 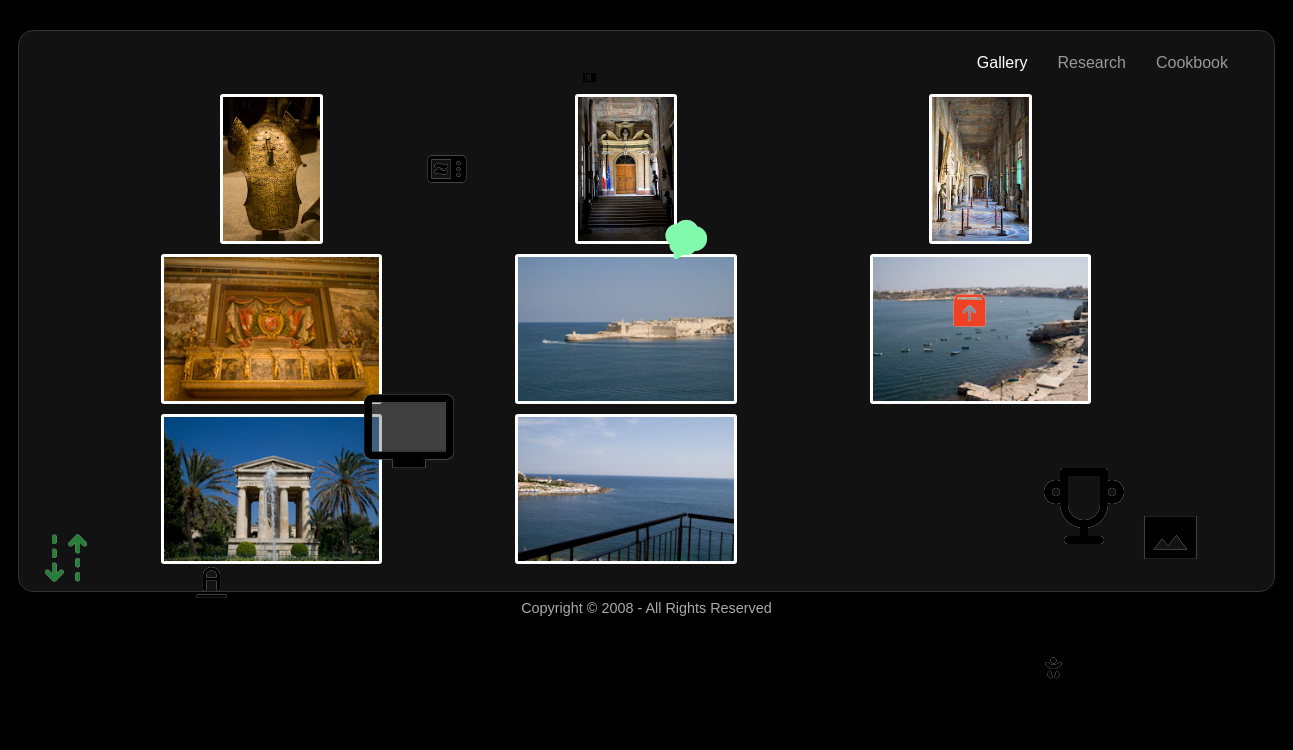 I want to click on transfer data between two sources, so click(x=66, y=558).